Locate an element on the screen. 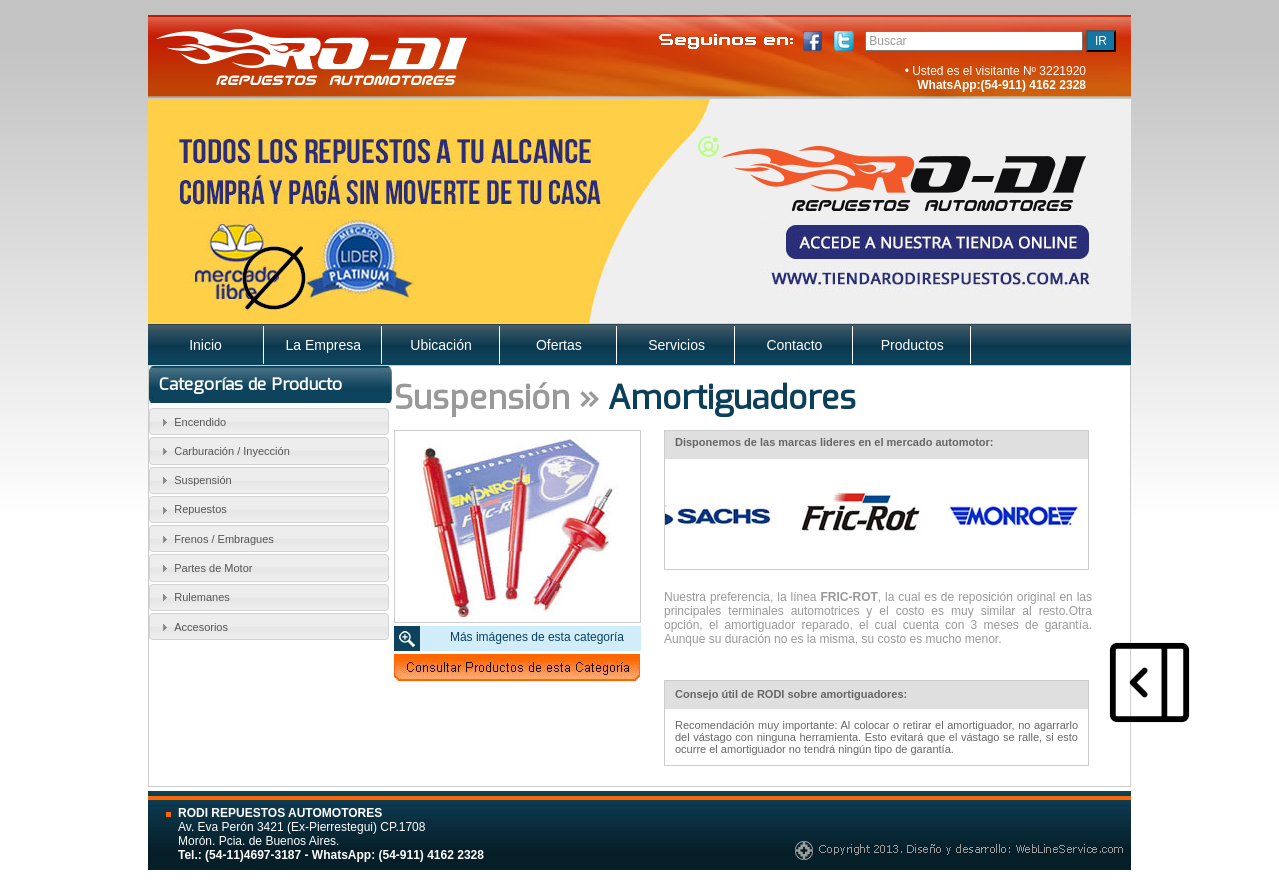 The width and height of the screenshot is (1279, 885). indicates an empty or null state is located at coordinates (274, 278).